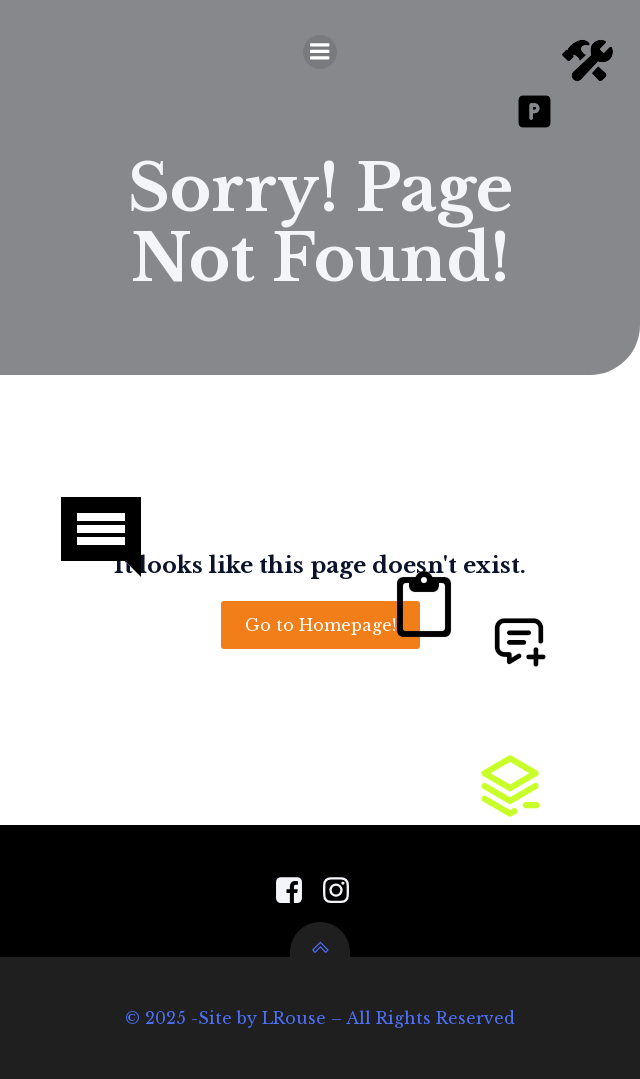  What do you see at coordinates (101, 537) in the screenshot?
I see `add a comment to the document` at bounding box center [101, 537].